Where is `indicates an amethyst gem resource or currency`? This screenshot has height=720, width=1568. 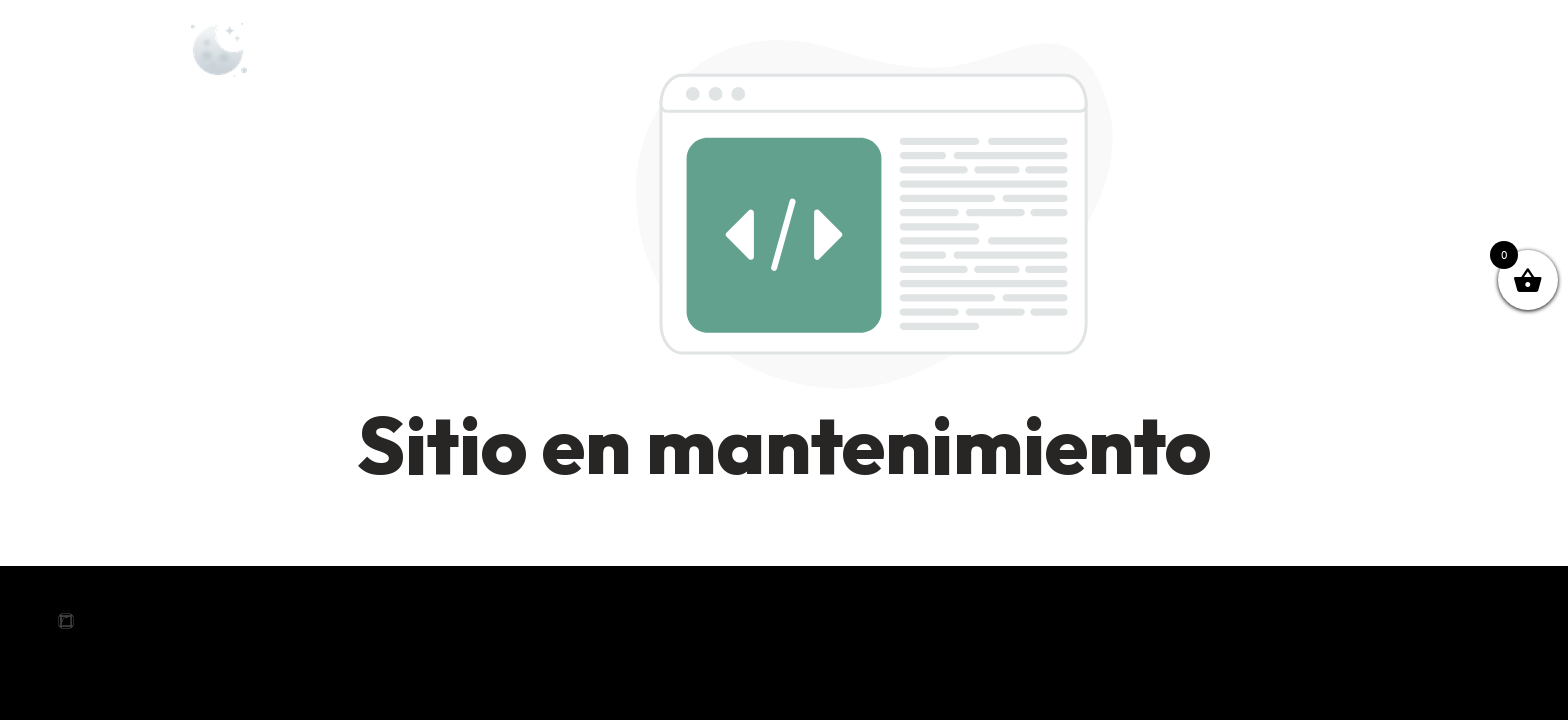
indicates an amethyst gem resource or currency is located at coordinates (66, 621).